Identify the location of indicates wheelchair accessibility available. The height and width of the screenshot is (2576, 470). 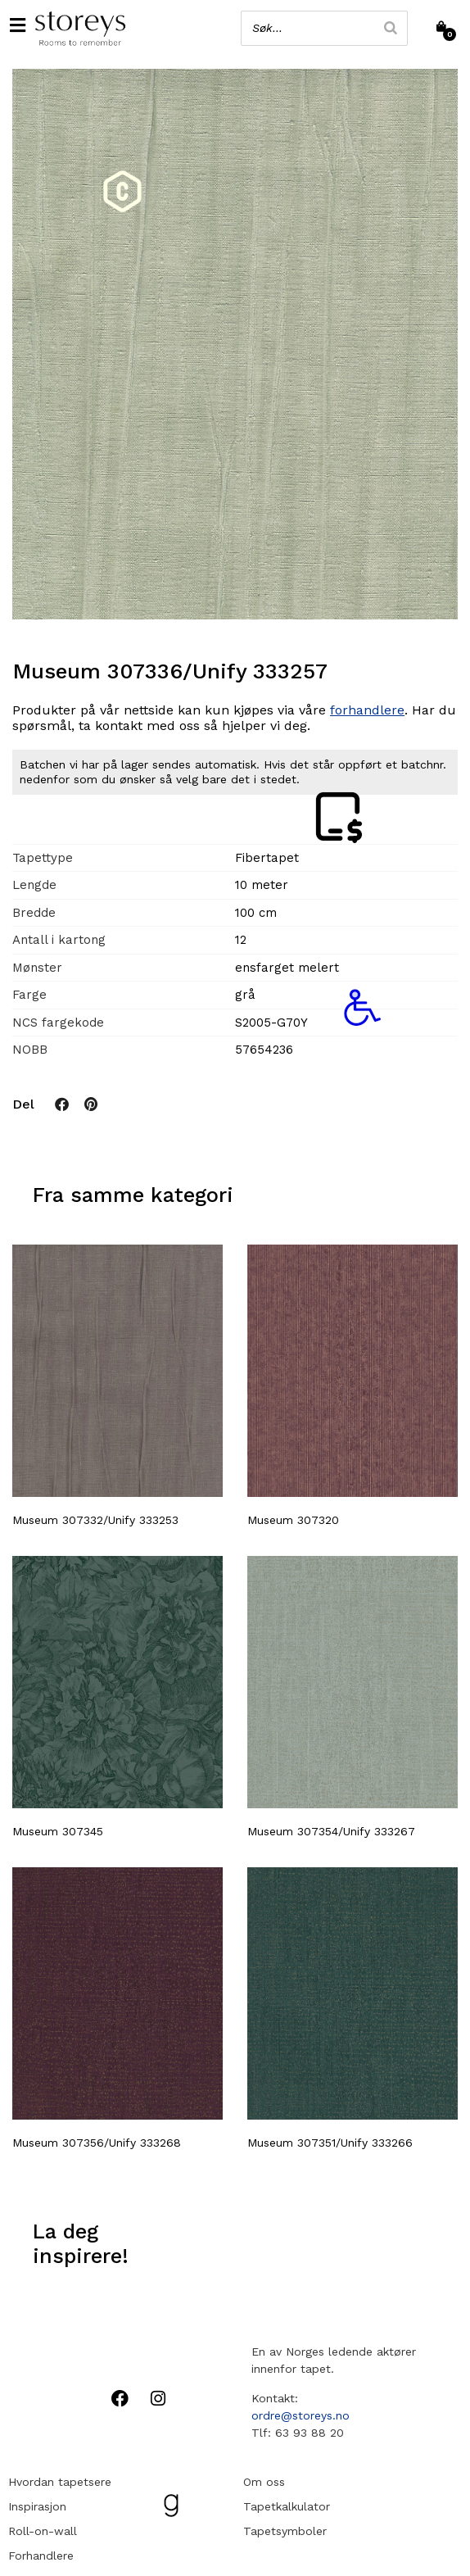
(359, 1008).